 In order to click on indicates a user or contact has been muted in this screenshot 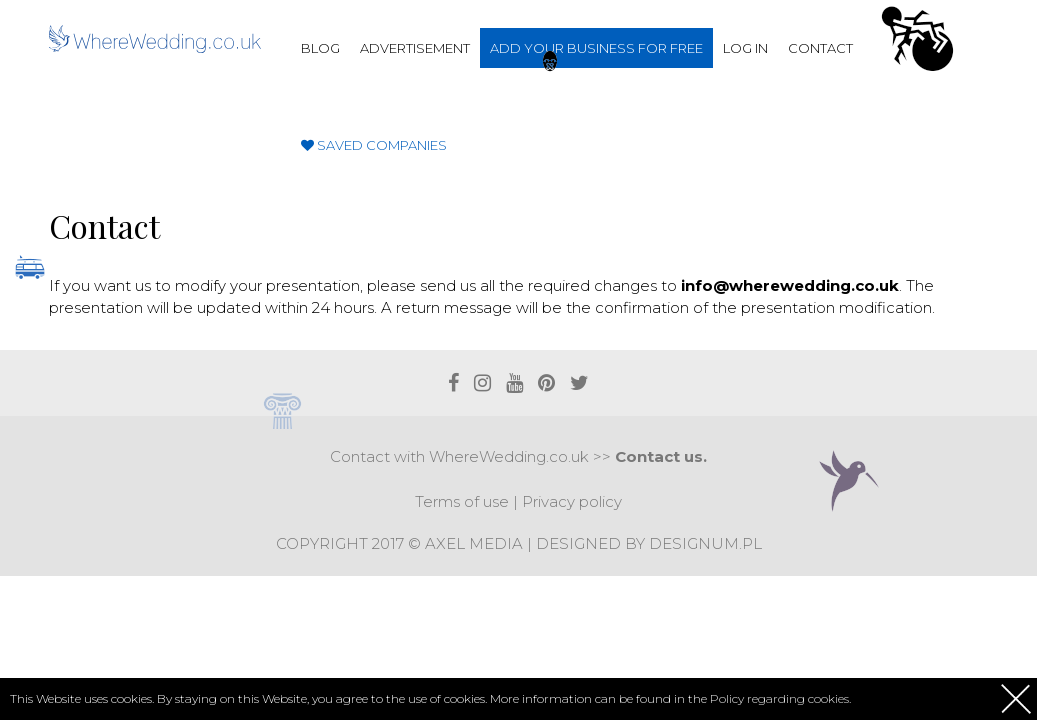, I will do `click(550, 61)`.